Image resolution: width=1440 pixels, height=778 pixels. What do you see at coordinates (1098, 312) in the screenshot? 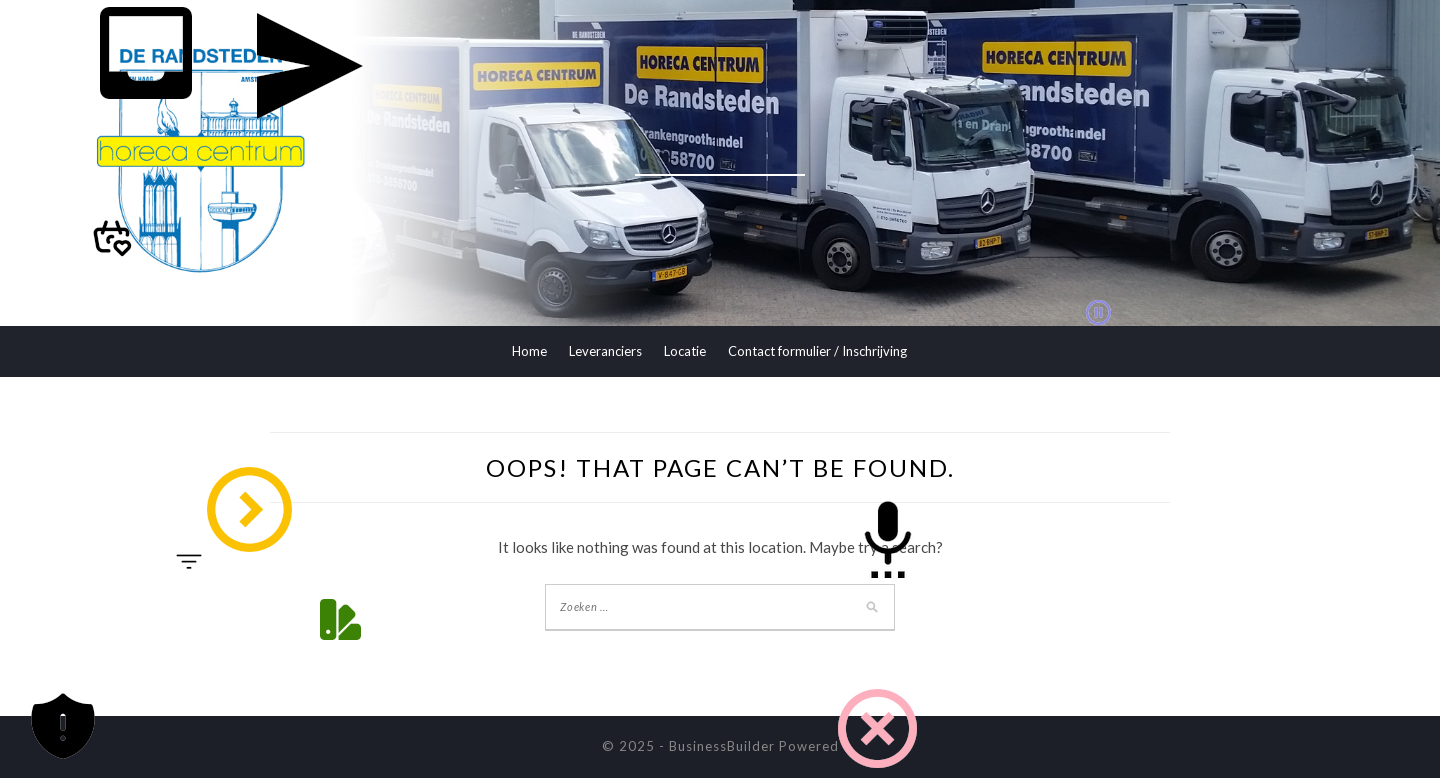
I see `pause media playback` at bounding box center [1098, 312].